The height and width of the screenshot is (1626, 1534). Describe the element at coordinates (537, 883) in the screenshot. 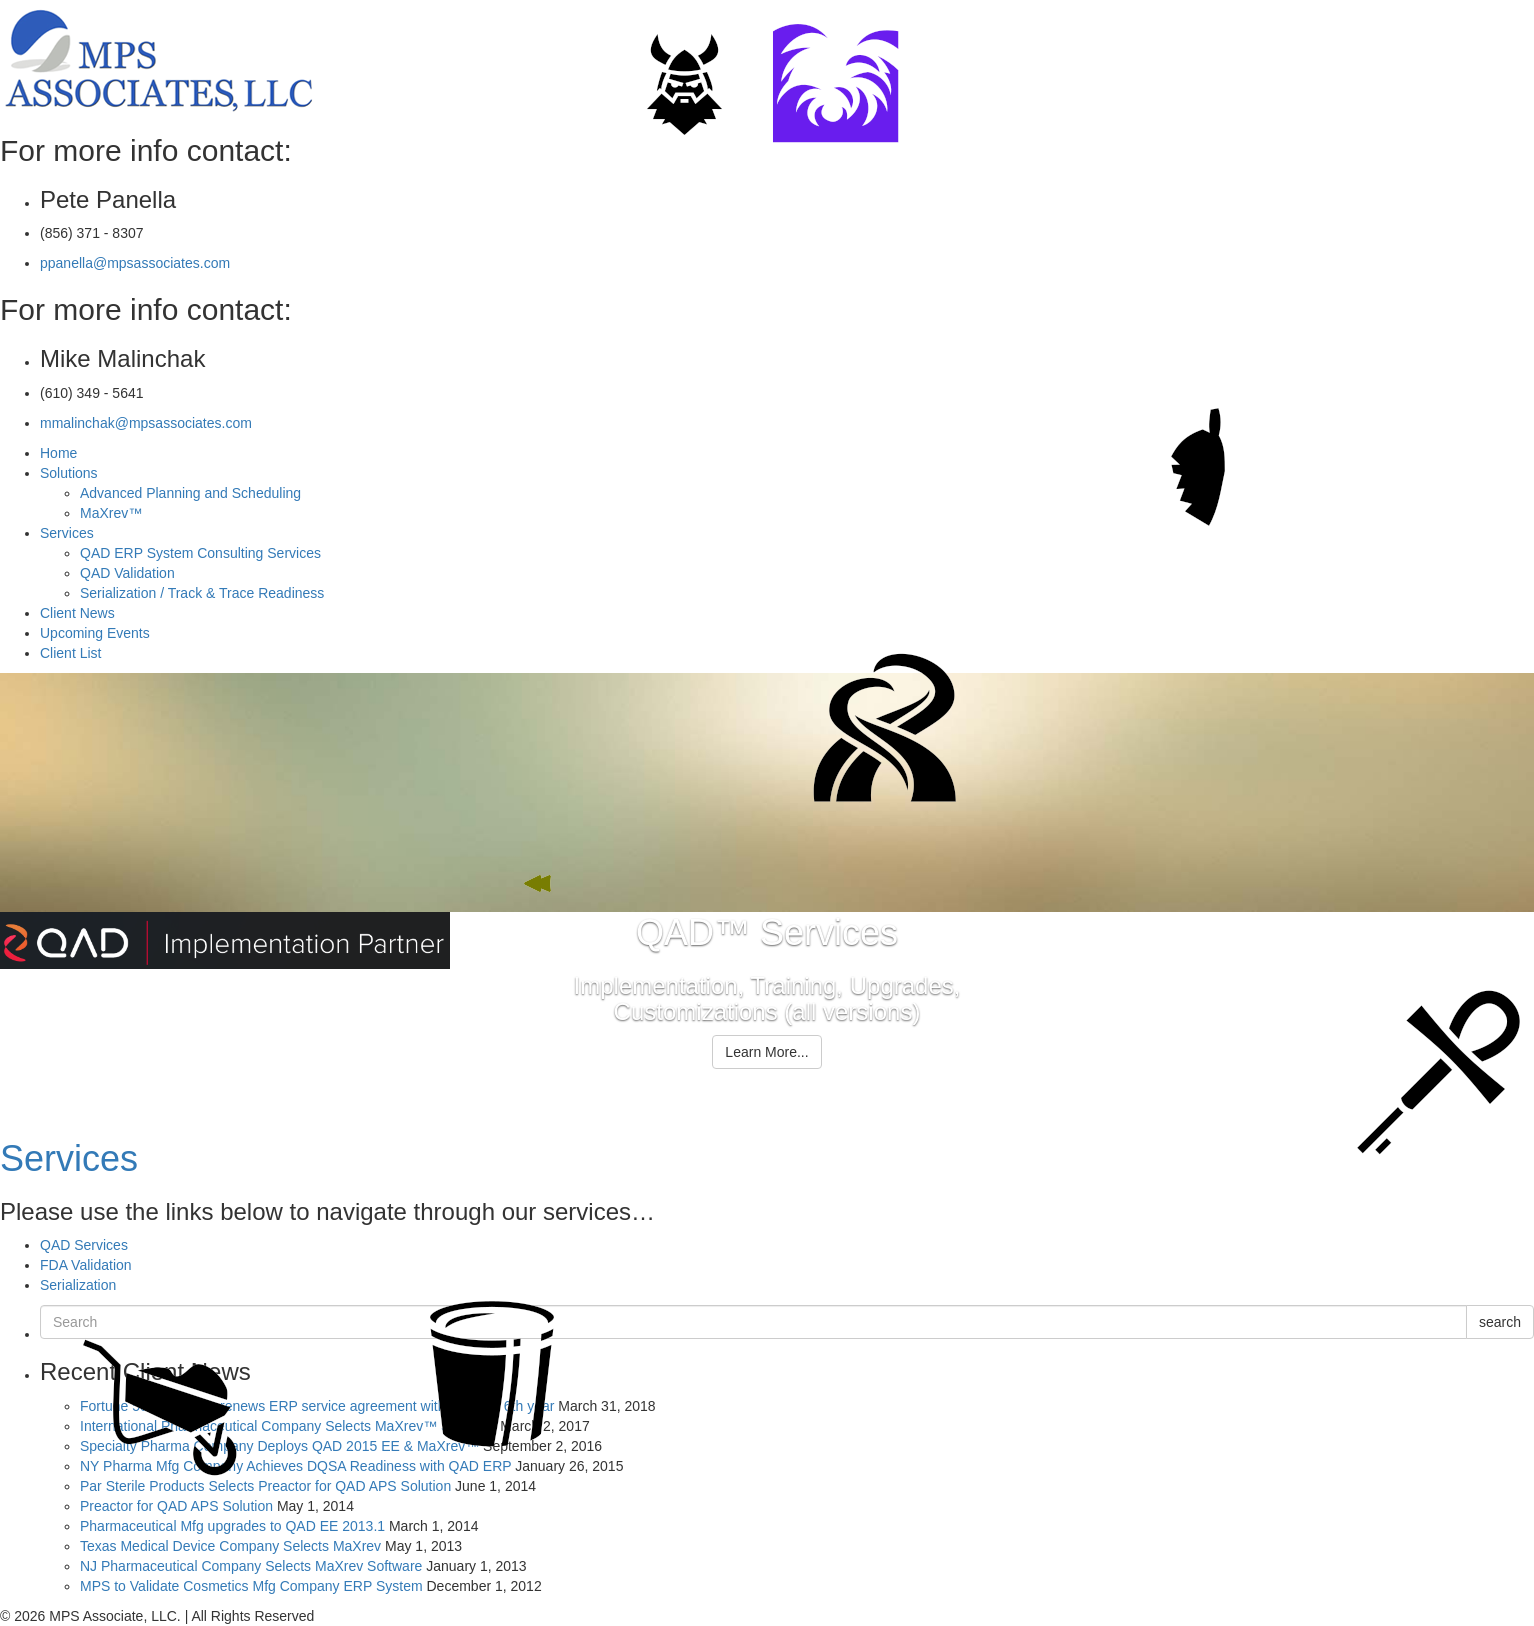

I see `rewind or skip backward in media playback` at that location.